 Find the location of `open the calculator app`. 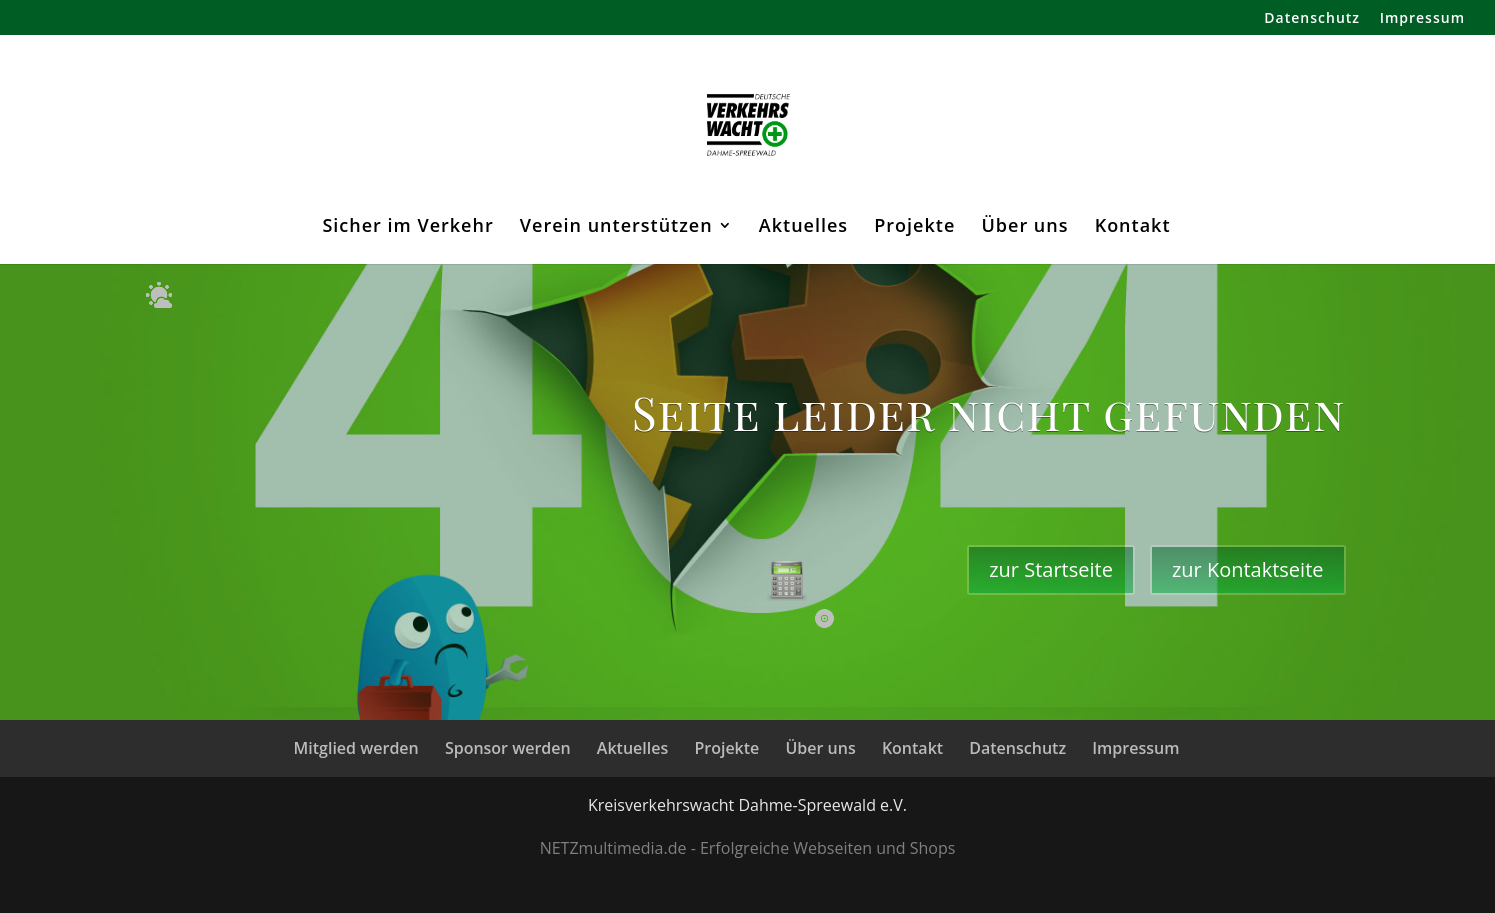

open the calculator app is located at coordinates (787, 581).